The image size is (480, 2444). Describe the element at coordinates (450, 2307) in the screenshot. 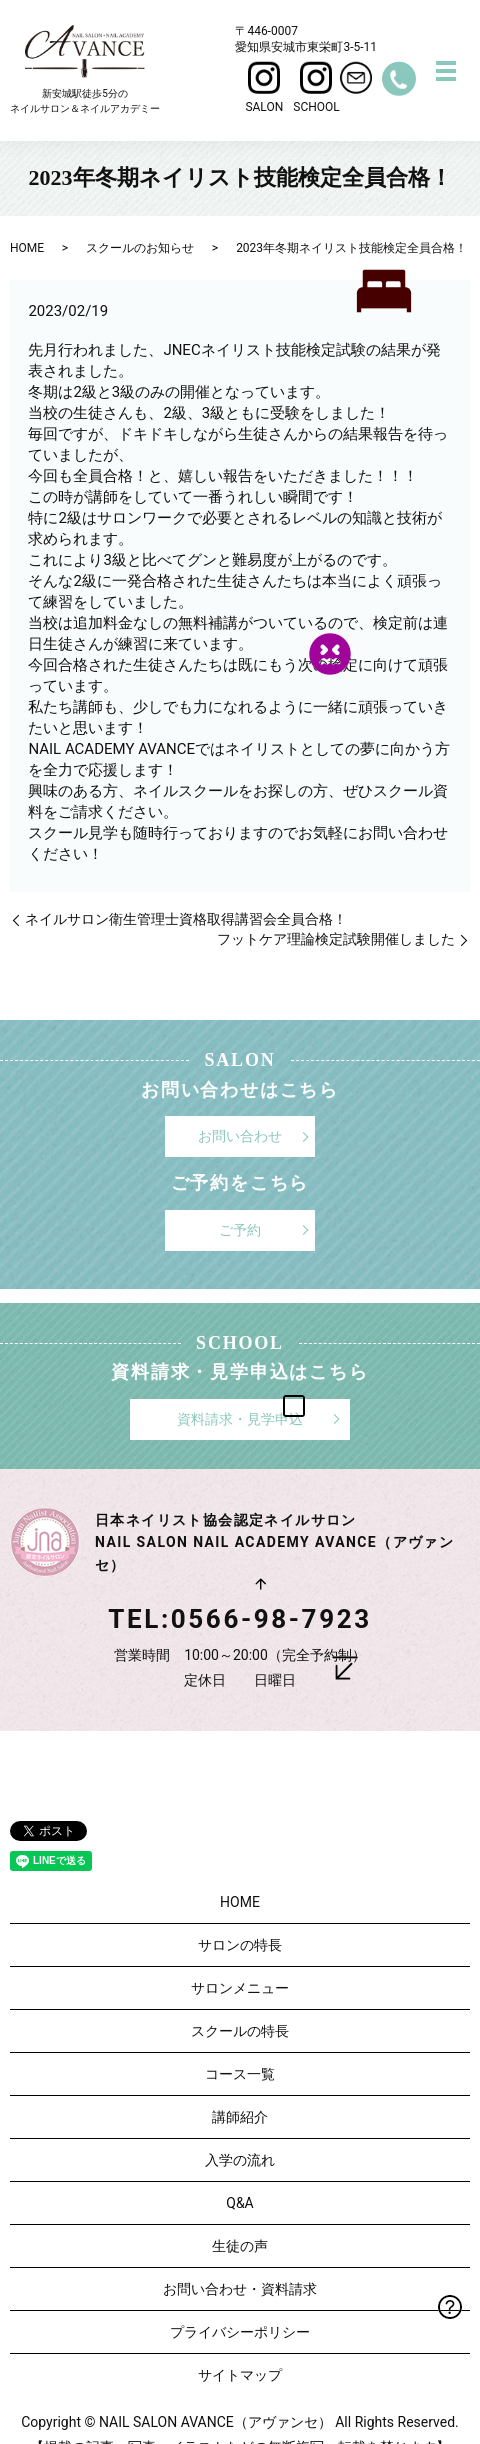

I see `access help or support information` at that location.